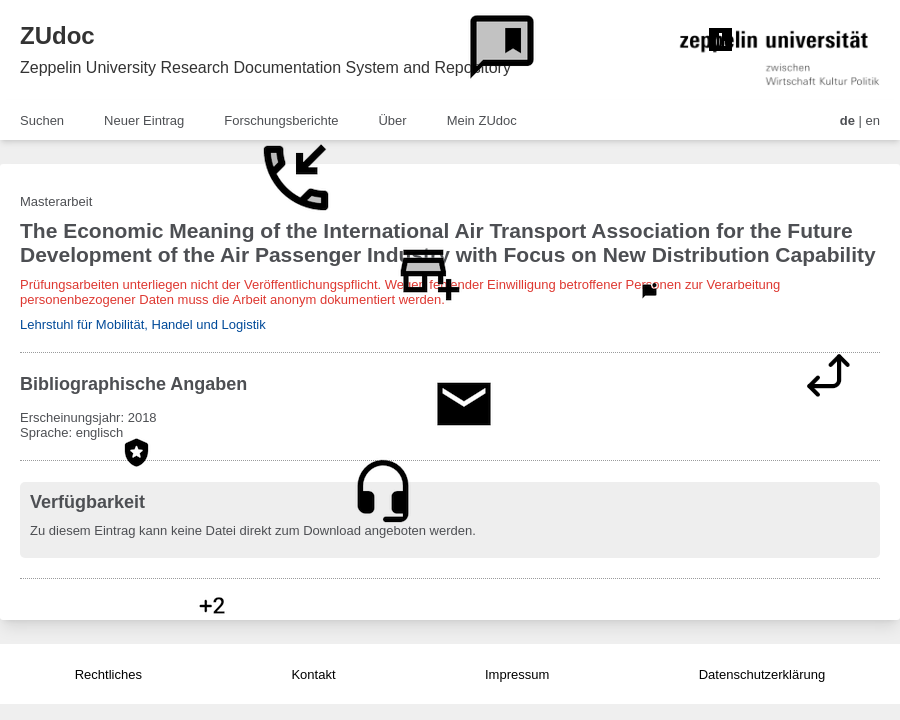 The width and height of the screenshot is (900, 720). I want to click on increase exposure by 2 stops, so click(212, 606).